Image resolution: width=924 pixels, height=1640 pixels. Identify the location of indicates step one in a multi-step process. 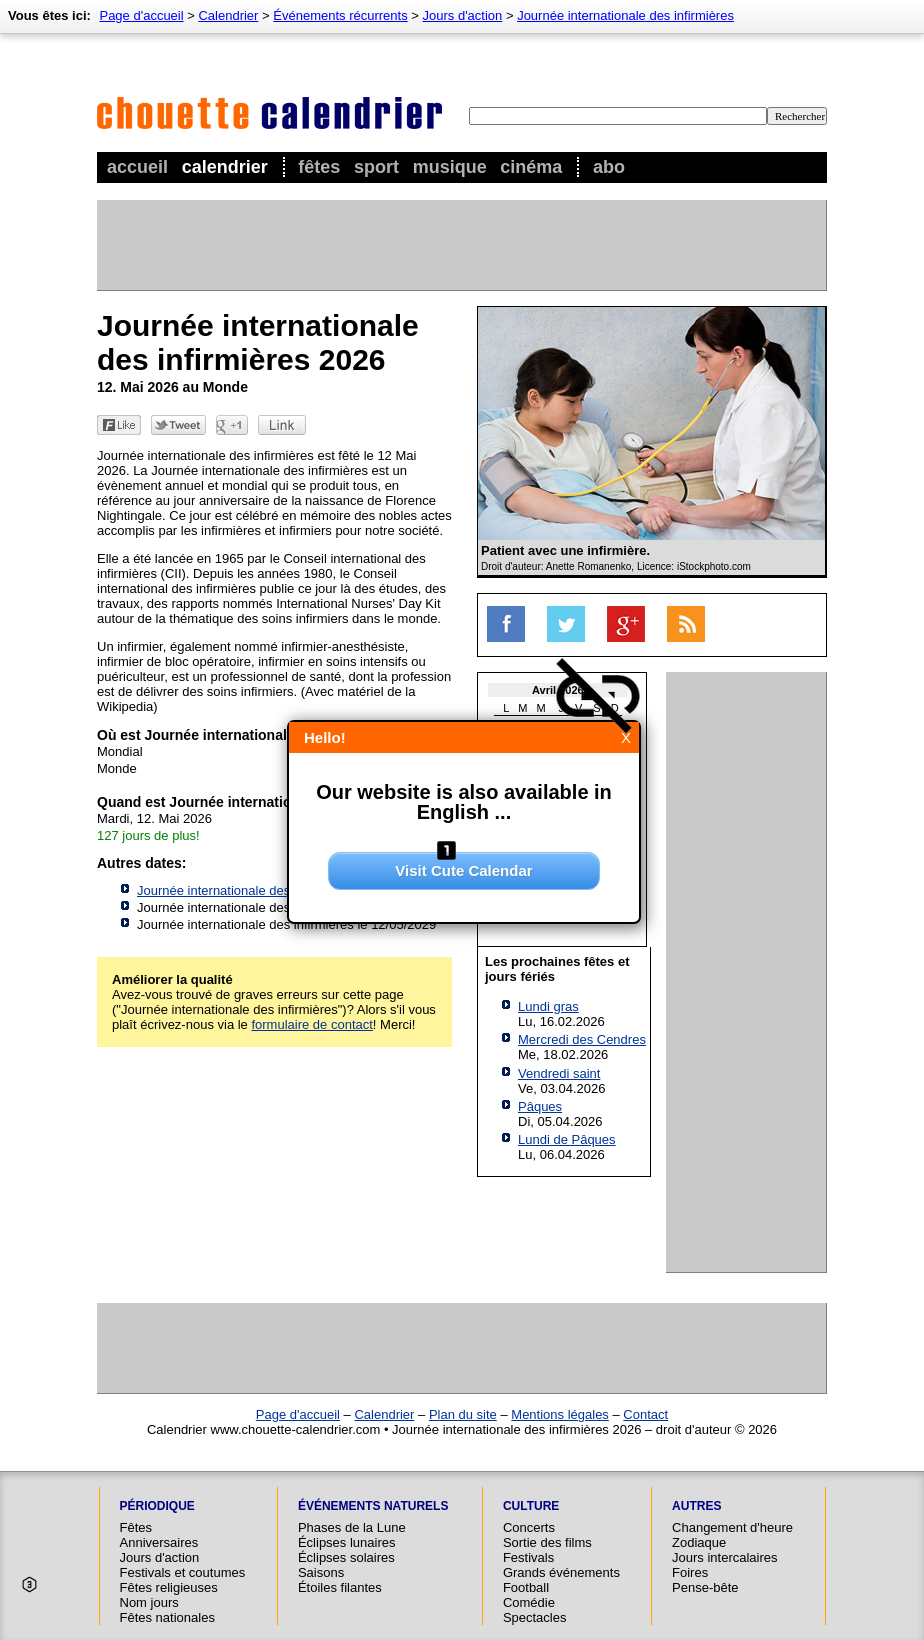
(446, 850).